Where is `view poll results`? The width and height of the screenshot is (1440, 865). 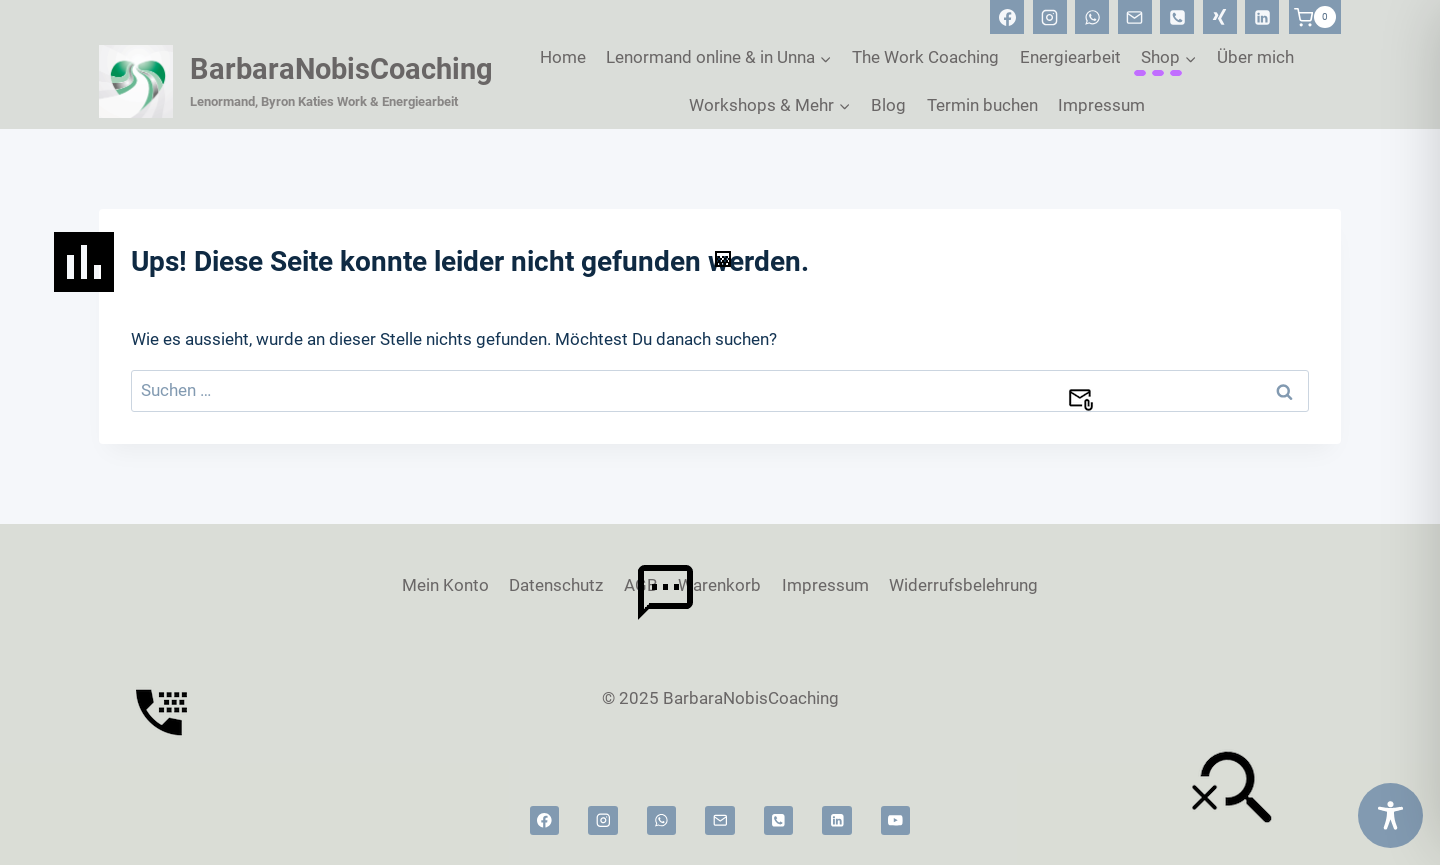
view poll results is located at coordinates (84, 262).